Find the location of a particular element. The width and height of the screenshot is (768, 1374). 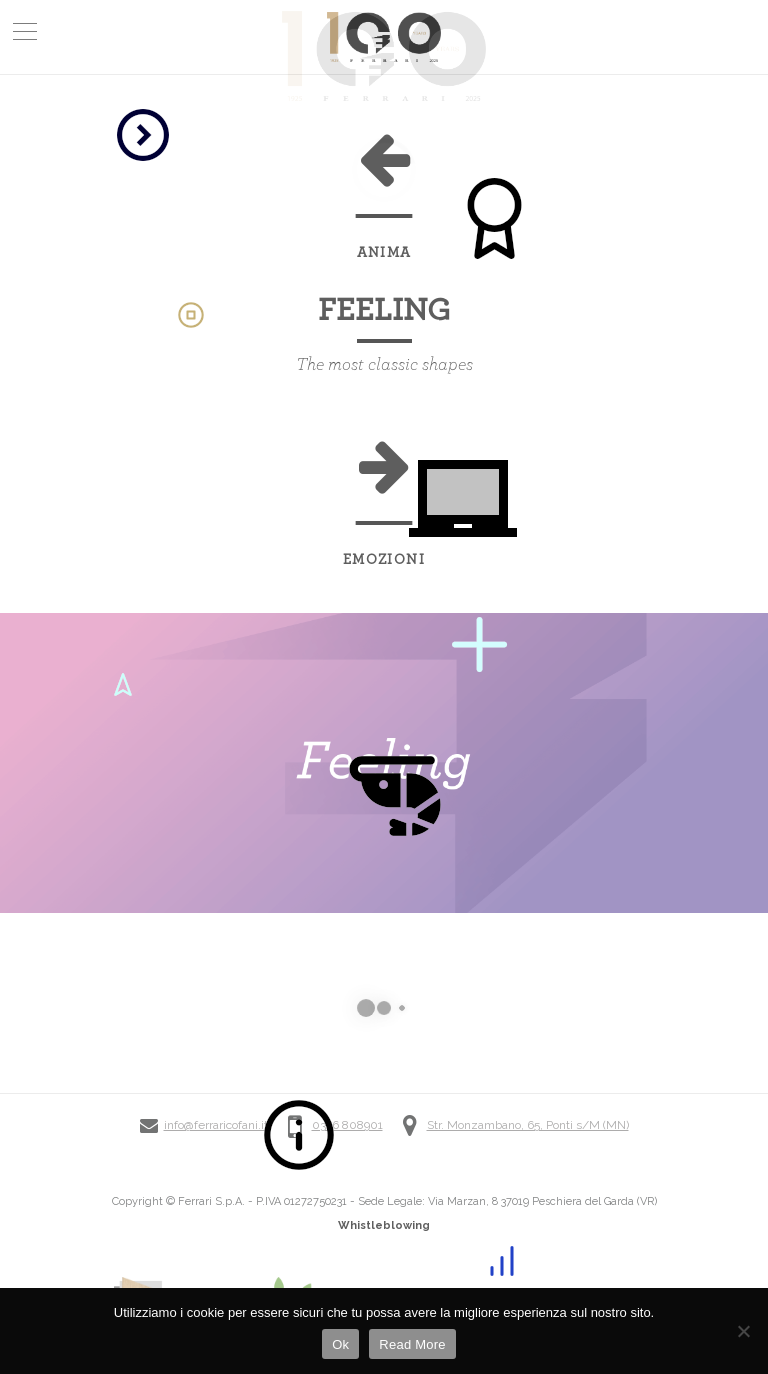

view achievements or awards is located at coordinates (494, 218).